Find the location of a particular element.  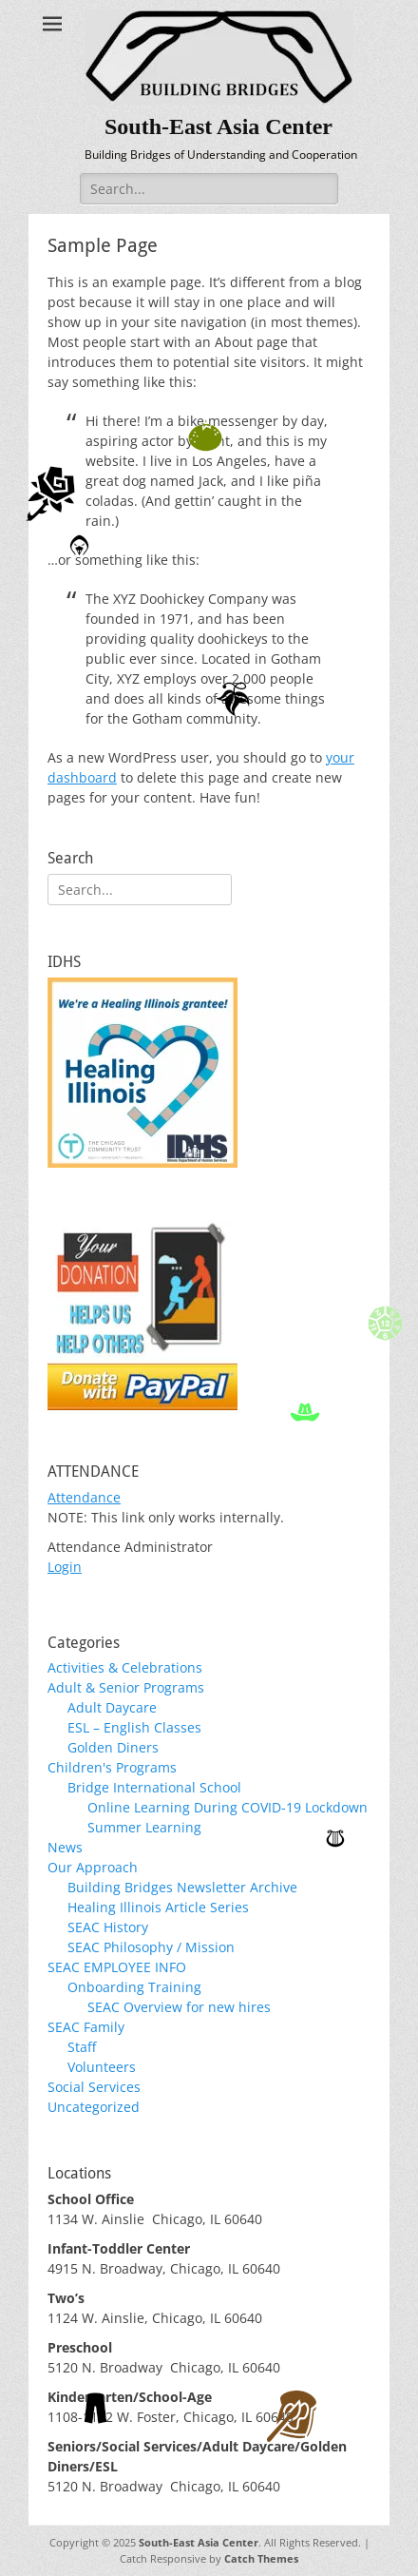

browse pants or trousers in a clothing app is located at coordinates (95, 2408).